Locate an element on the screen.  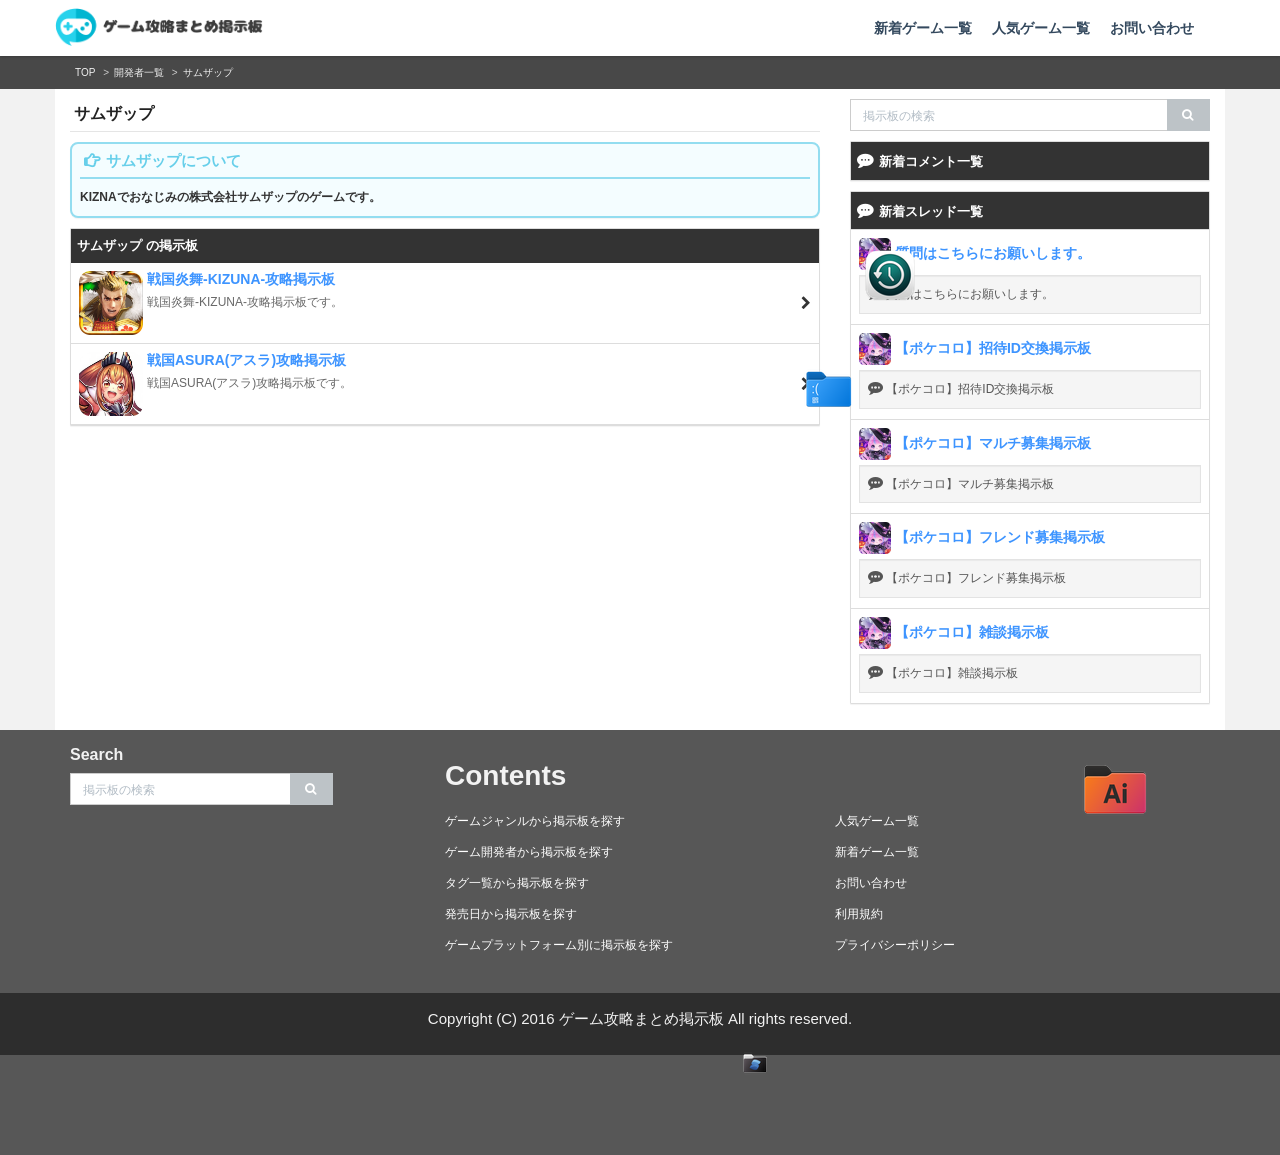
open Time Machine backup and restore utility is located at coordinates (890, 275).